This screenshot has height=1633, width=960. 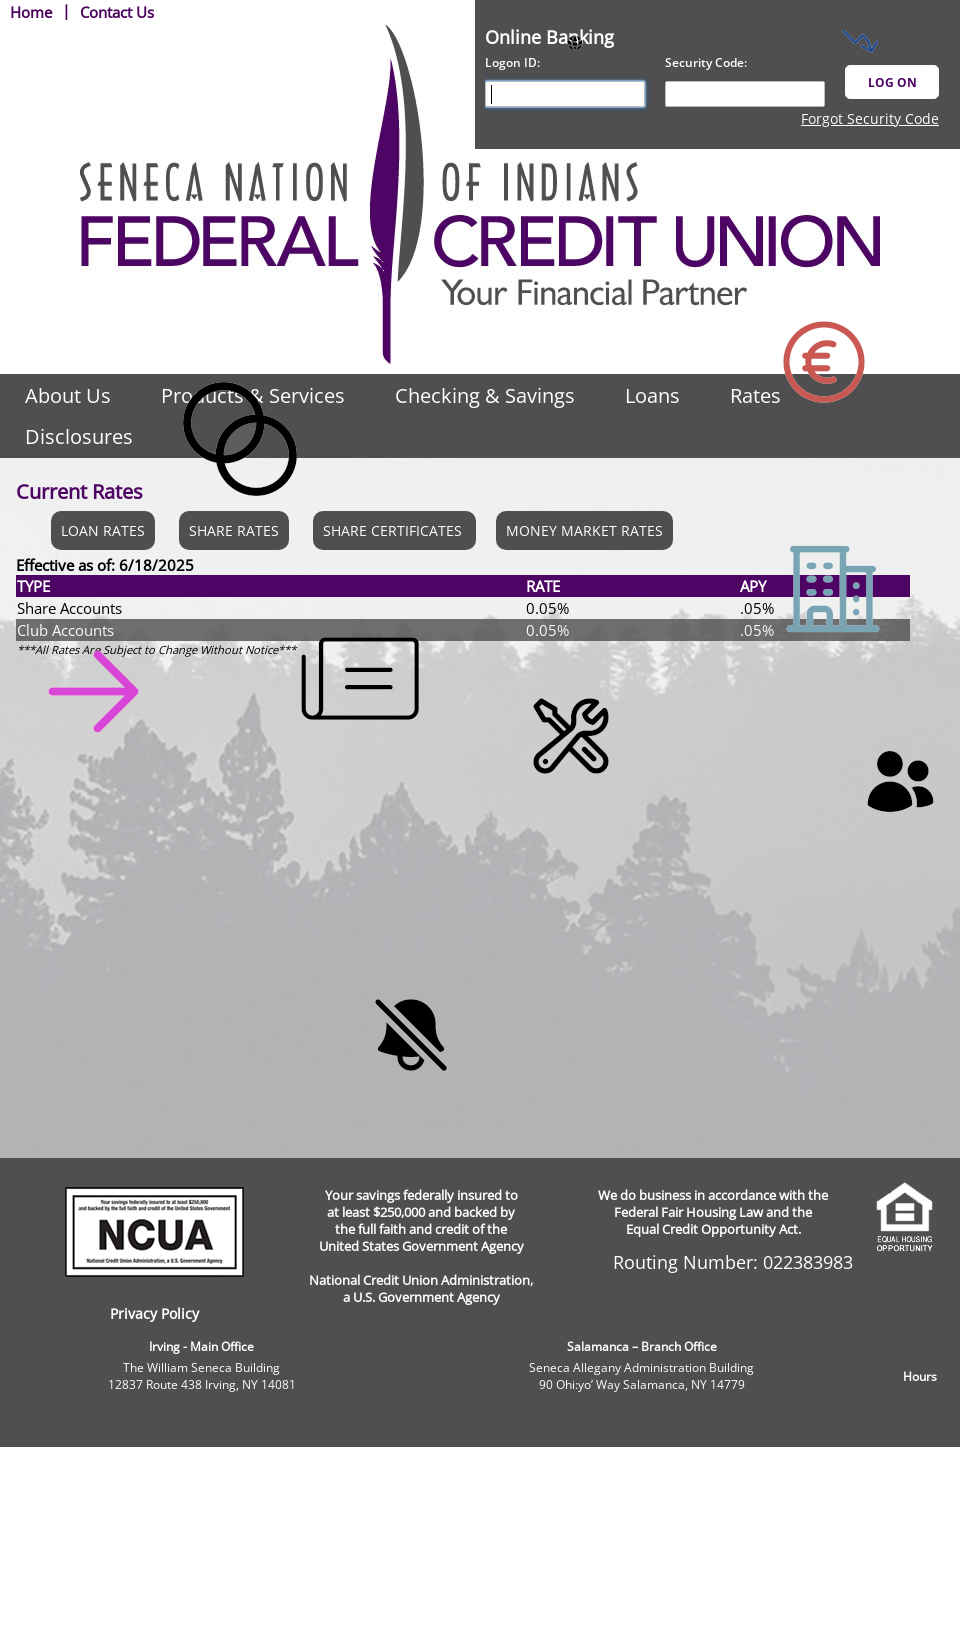 What do you see at coordinates (833, 589) in the screenshot?
I see `view office or workplace location` at bounding box center [833, 589].